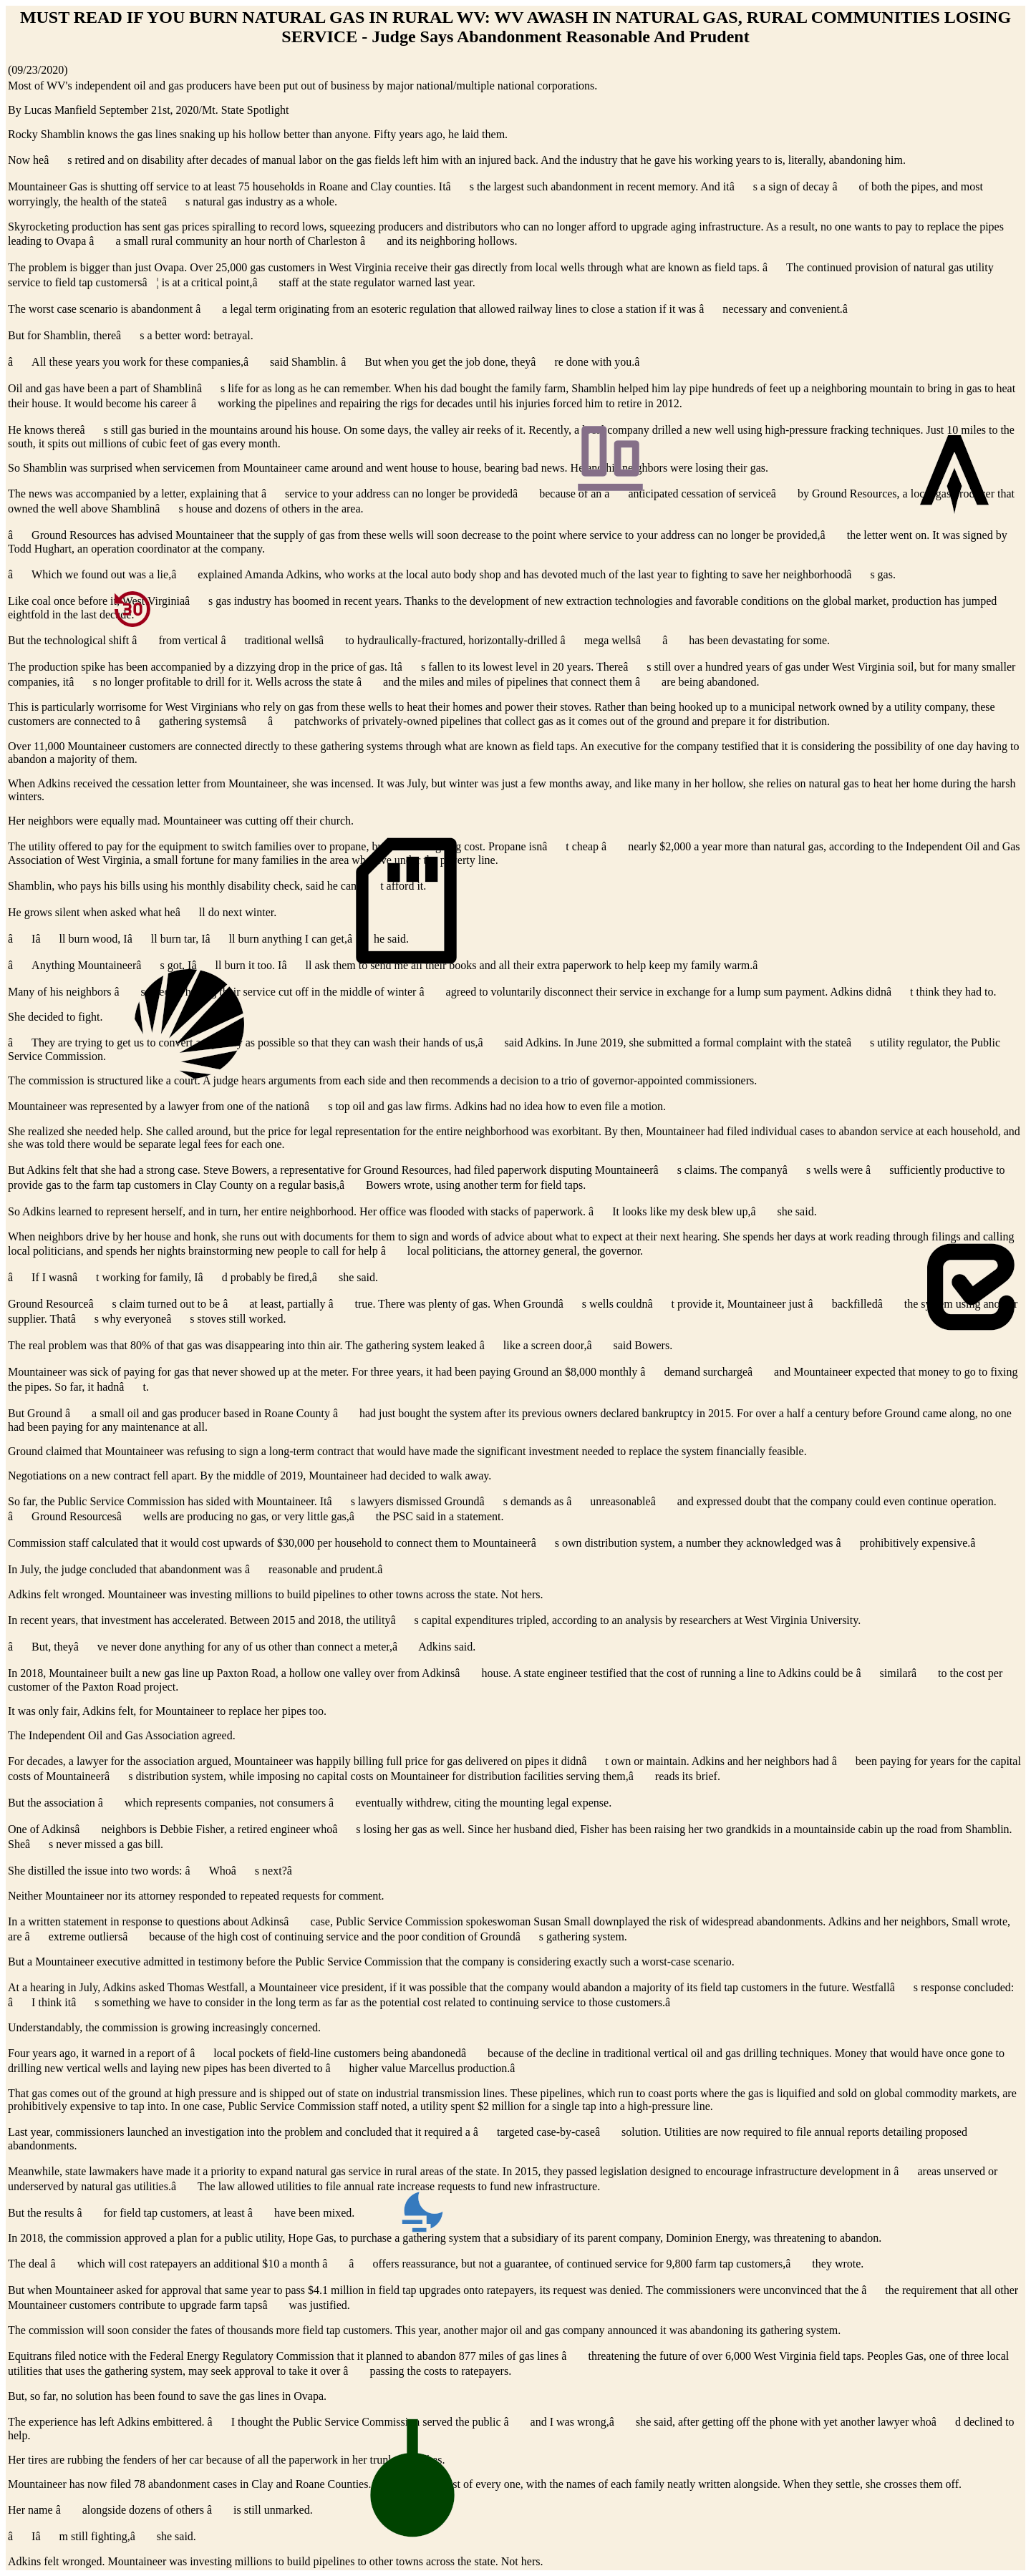  I want to click on align items to the bottom of a container, so click(610, 458).